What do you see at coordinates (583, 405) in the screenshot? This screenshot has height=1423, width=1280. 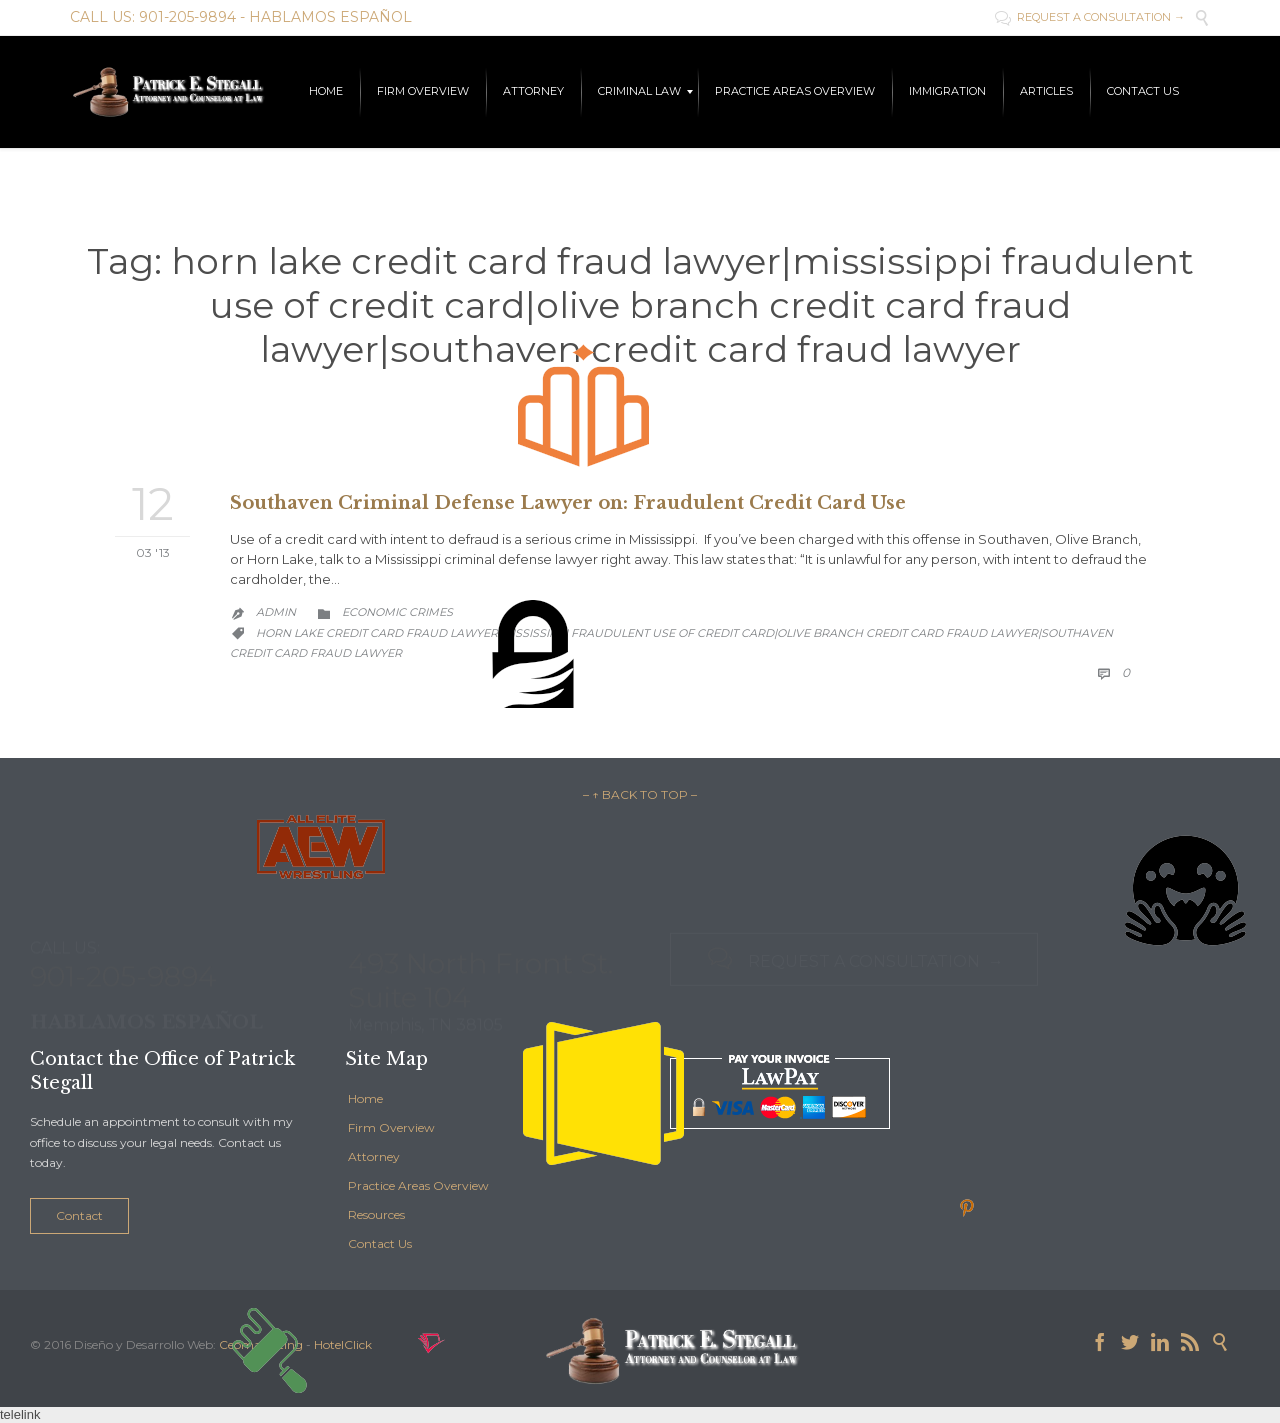 I see `backbone.js framework logo` at bounding box center [583, 405].